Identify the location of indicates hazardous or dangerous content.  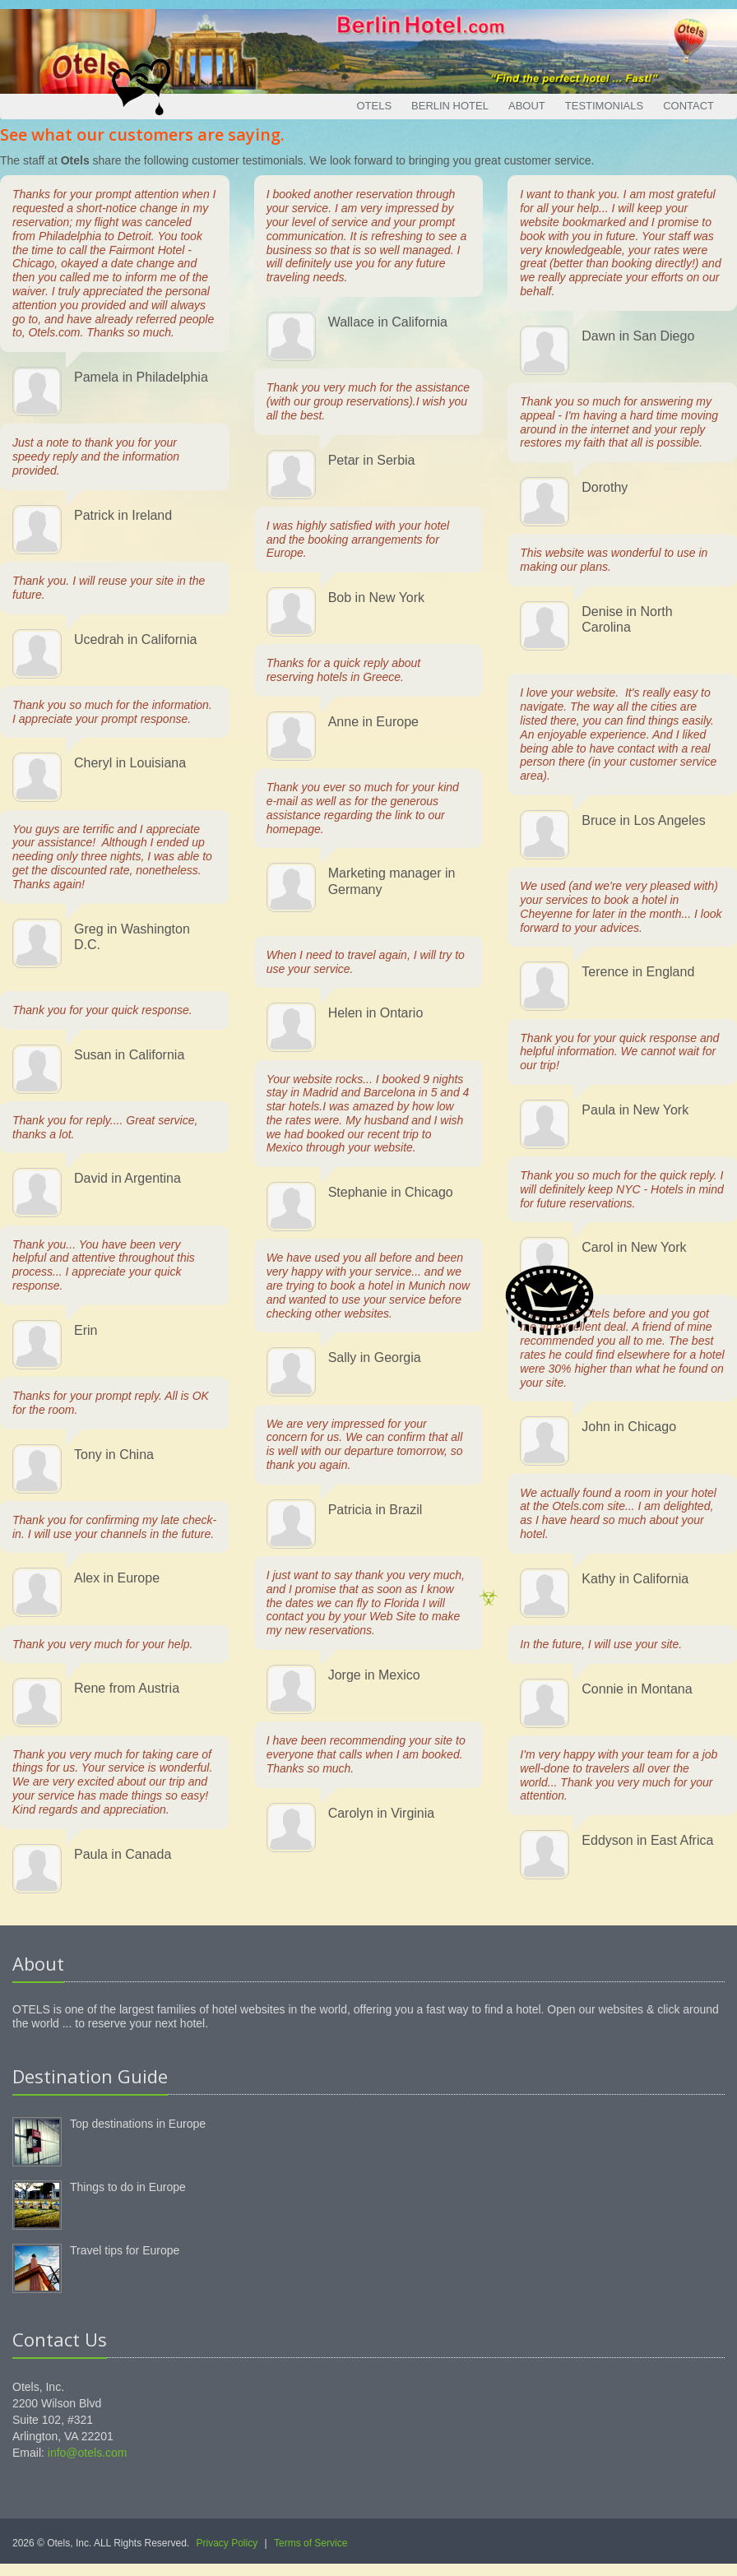
(489, 1597).